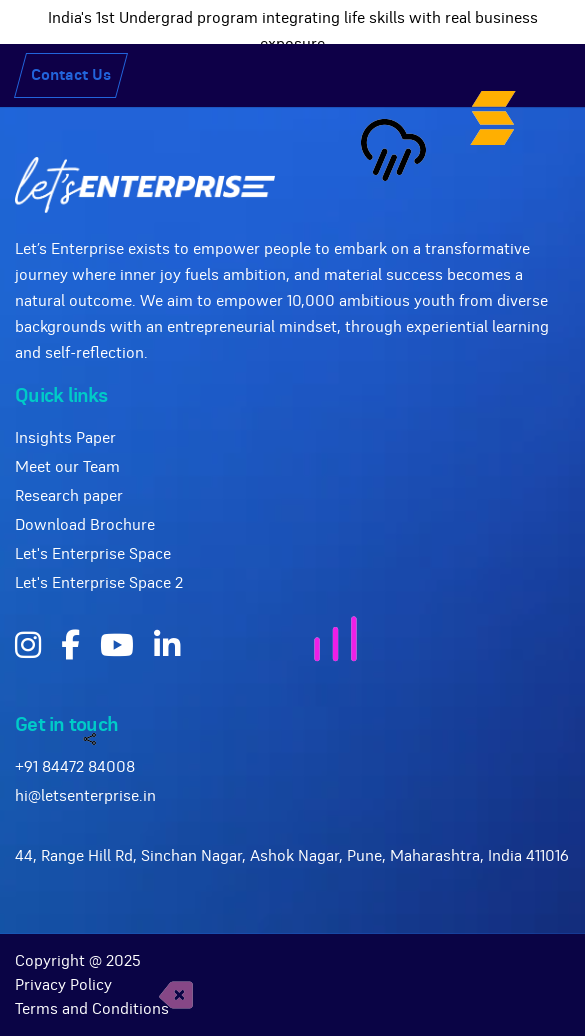 The width and height of the screenshot is (585, 1036). What do you see at coordinates (90, 739) in the screenshot?
I see `share this content with others` at bounding box center [90, 739].